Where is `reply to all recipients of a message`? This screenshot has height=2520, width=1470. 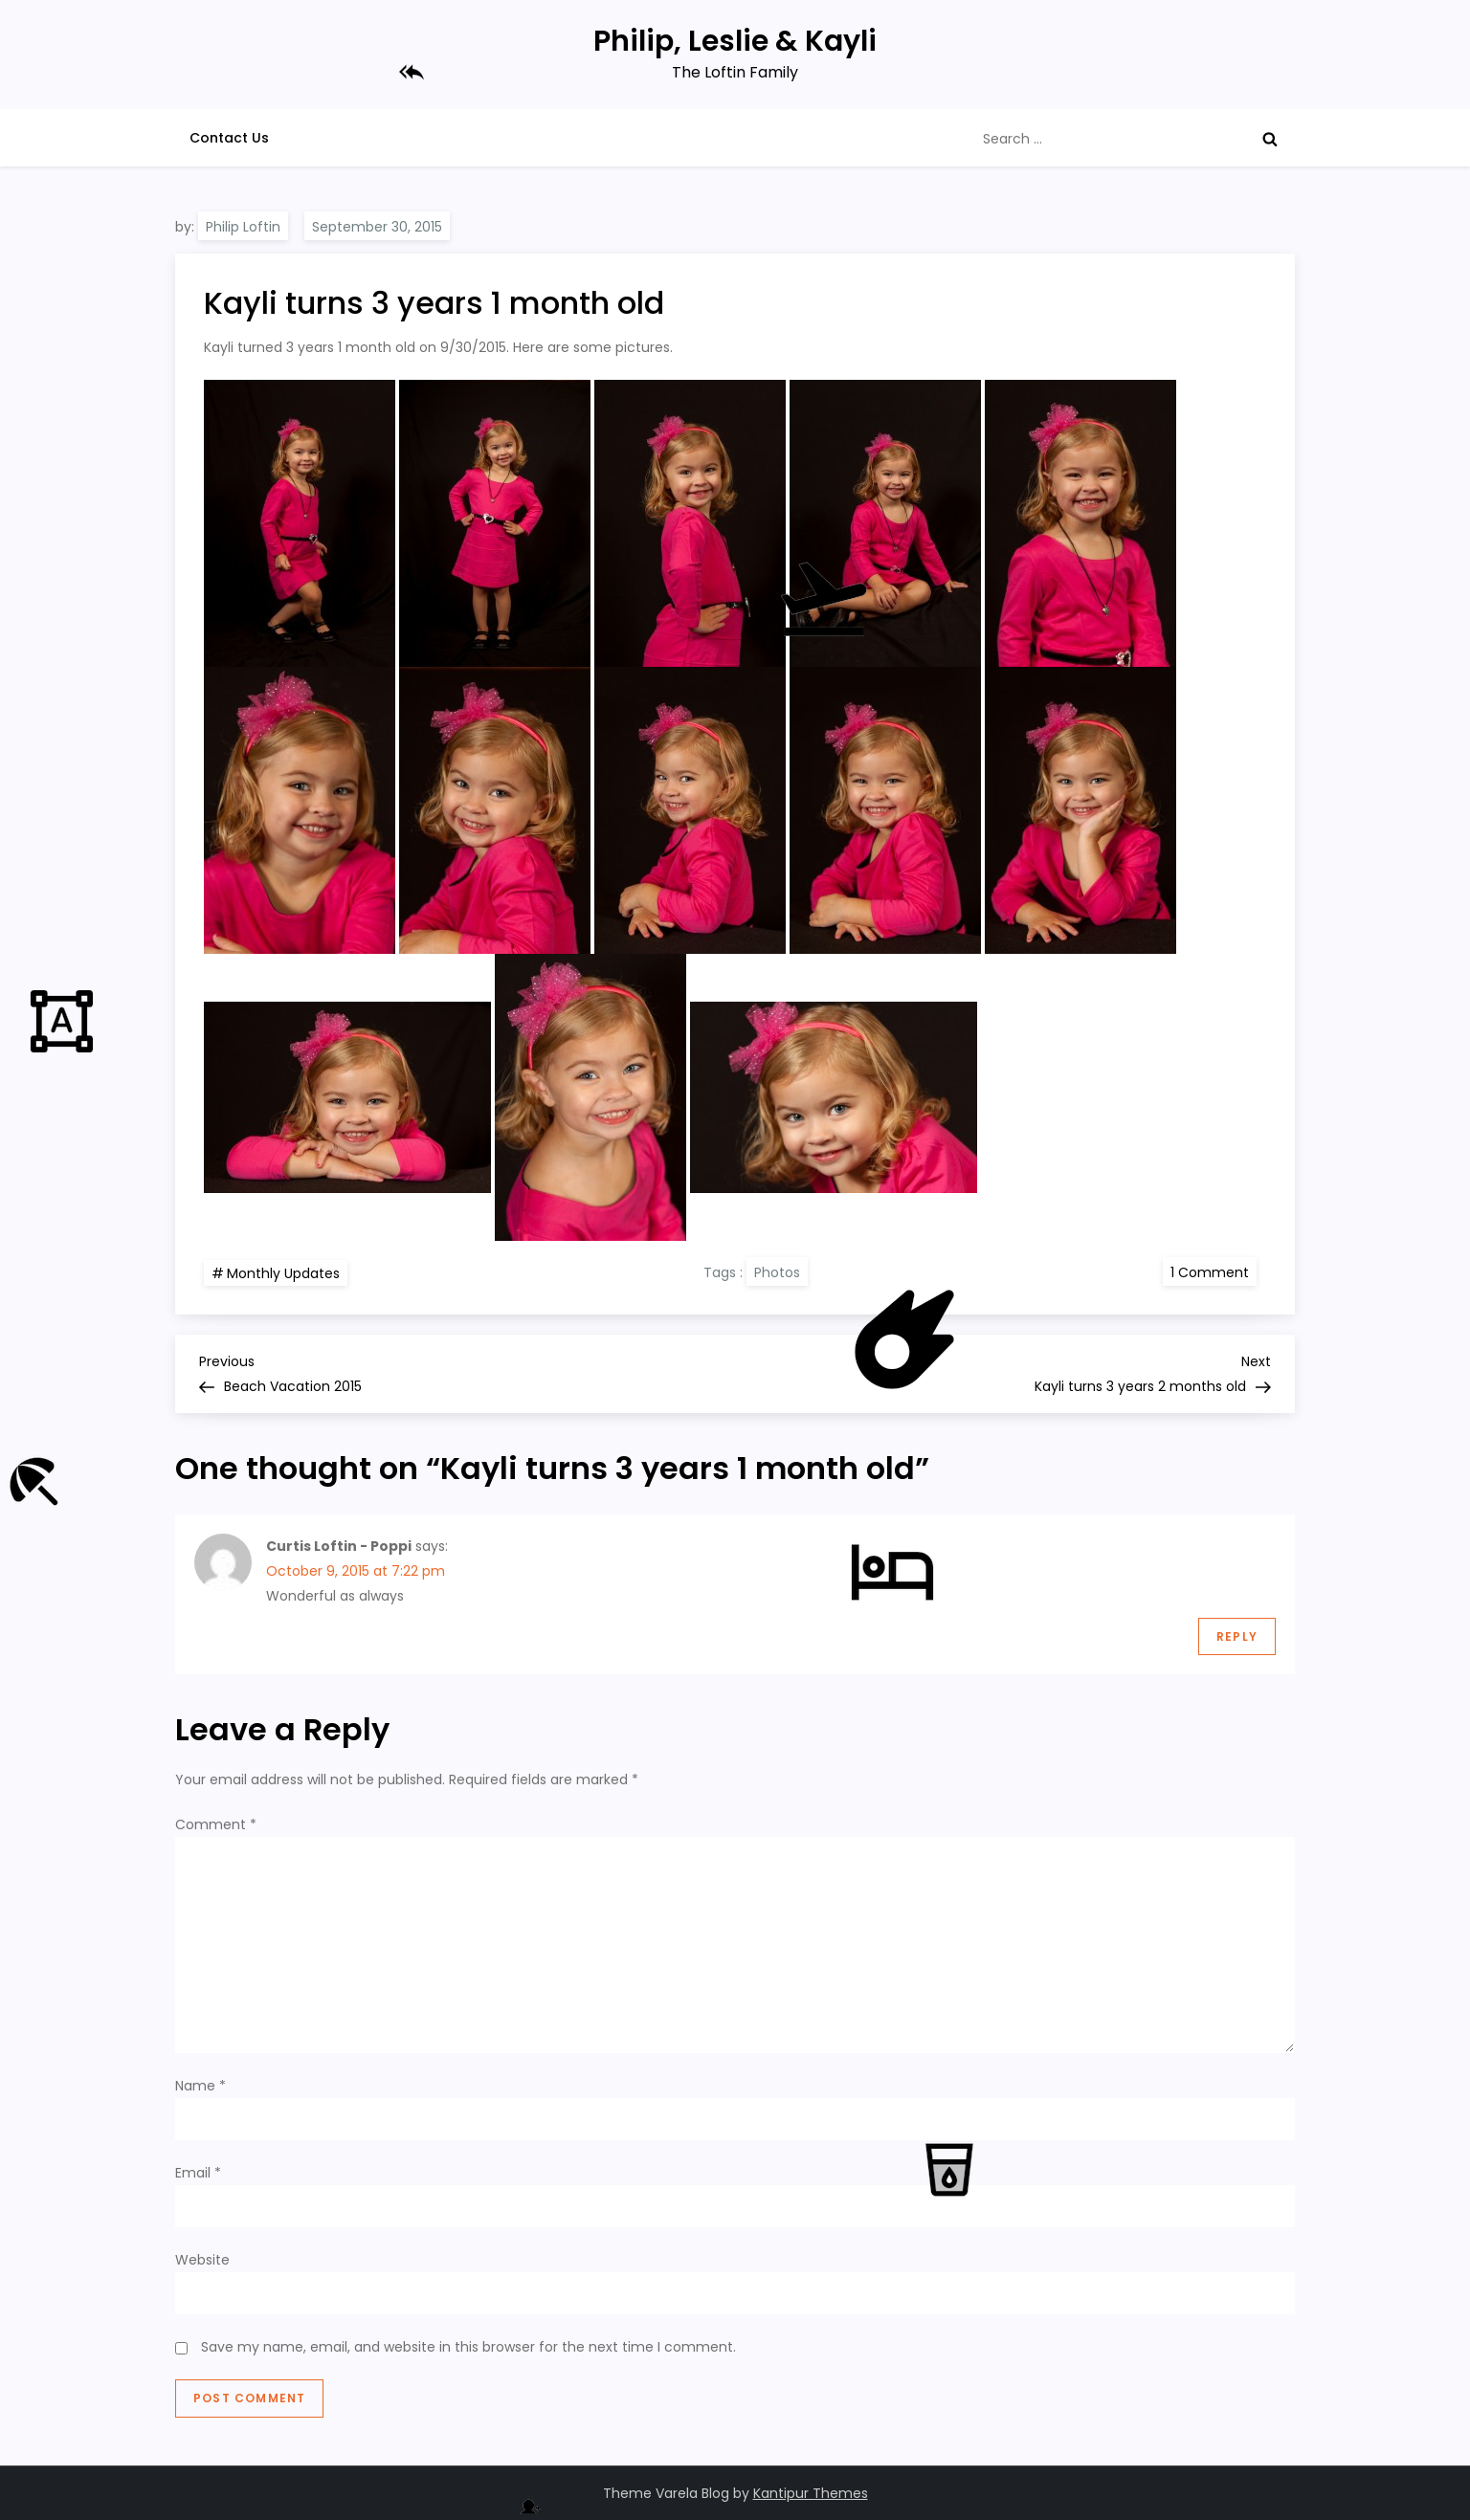
reply to all recipients of a message is located at coordinates (412, 72).